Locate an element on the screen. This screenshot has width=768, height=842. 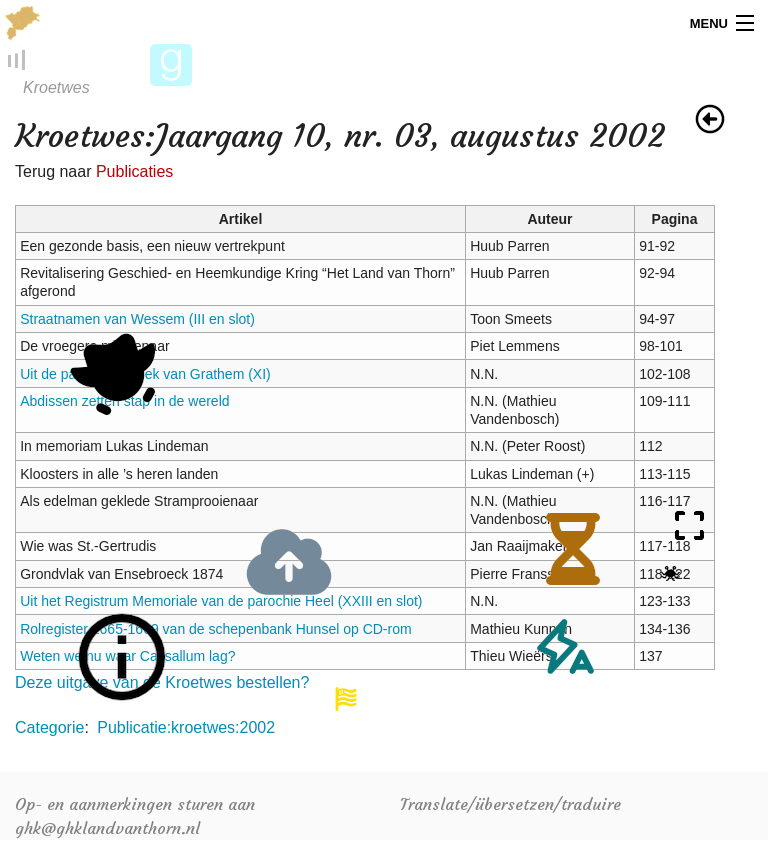
open the duolingo language learning app is located at coordinates (113, 375).